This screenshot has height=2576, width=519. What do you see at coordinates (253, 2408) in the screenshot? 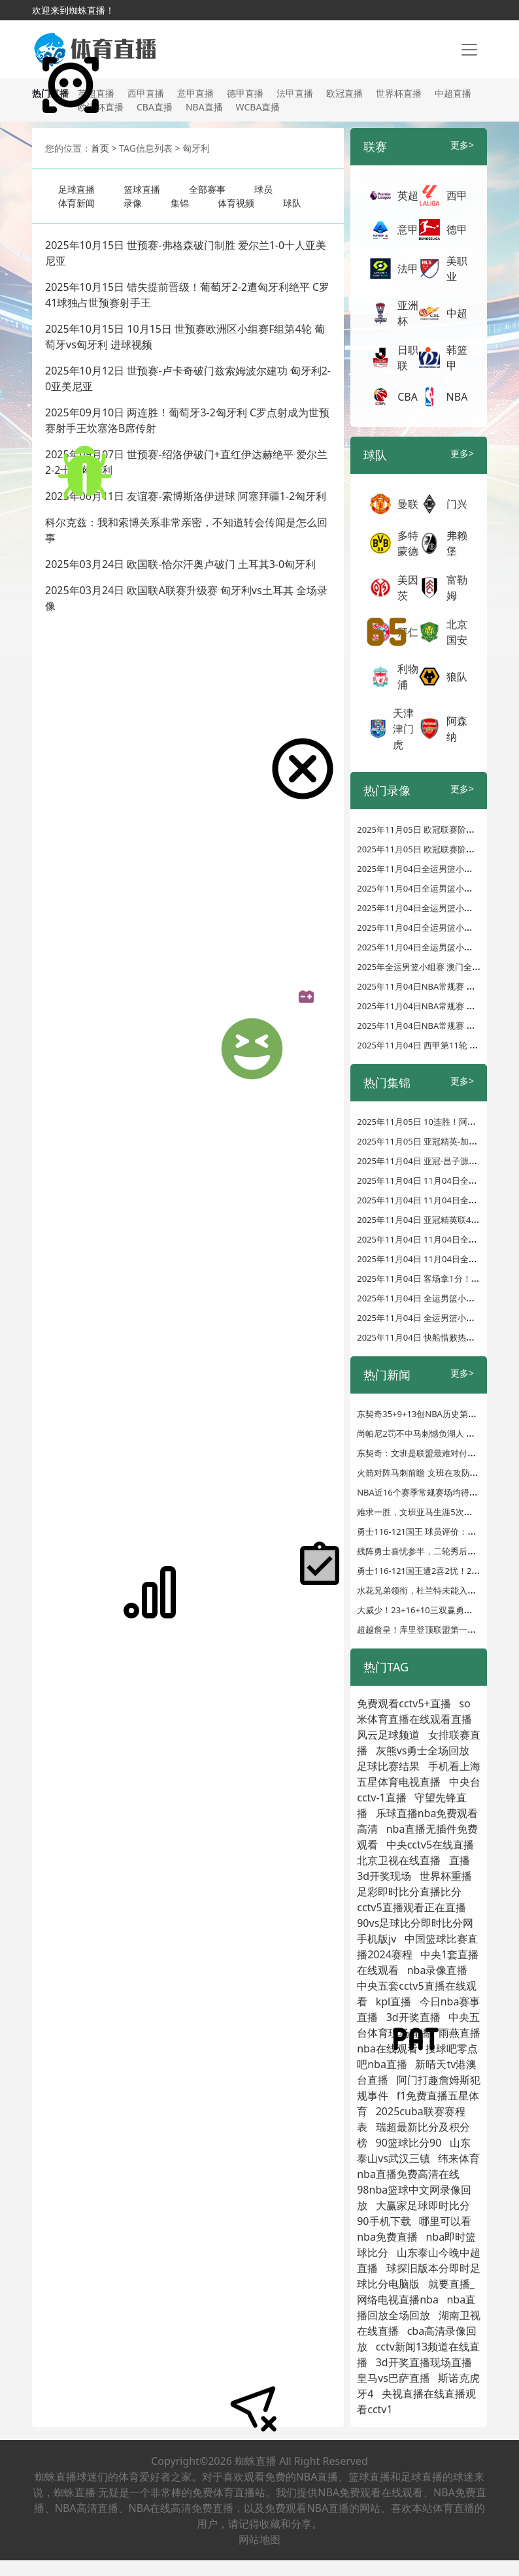
I see `location services unavailable or disabled` at bounding box center [253, 2408].